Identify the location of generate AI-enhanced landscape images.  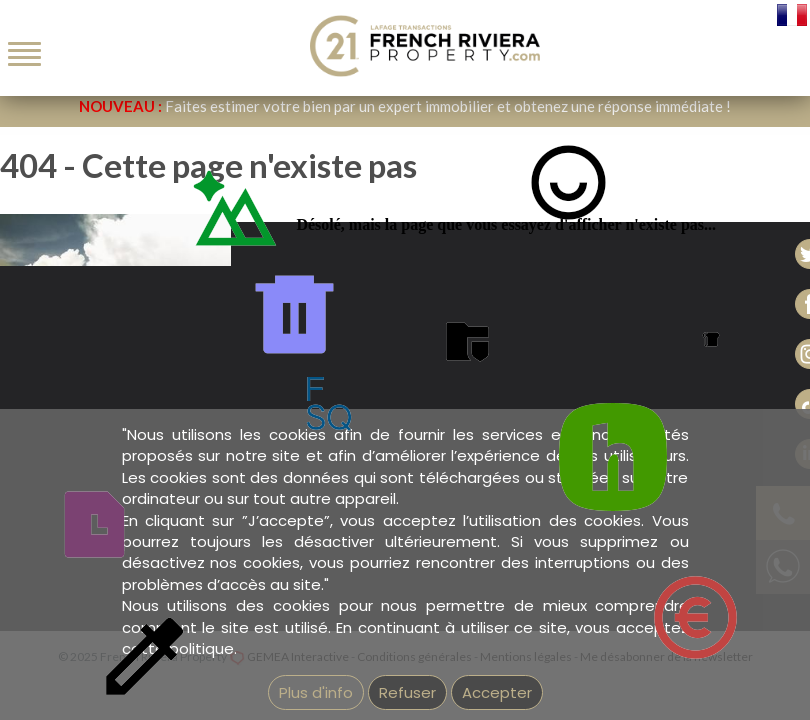
(234, 211).